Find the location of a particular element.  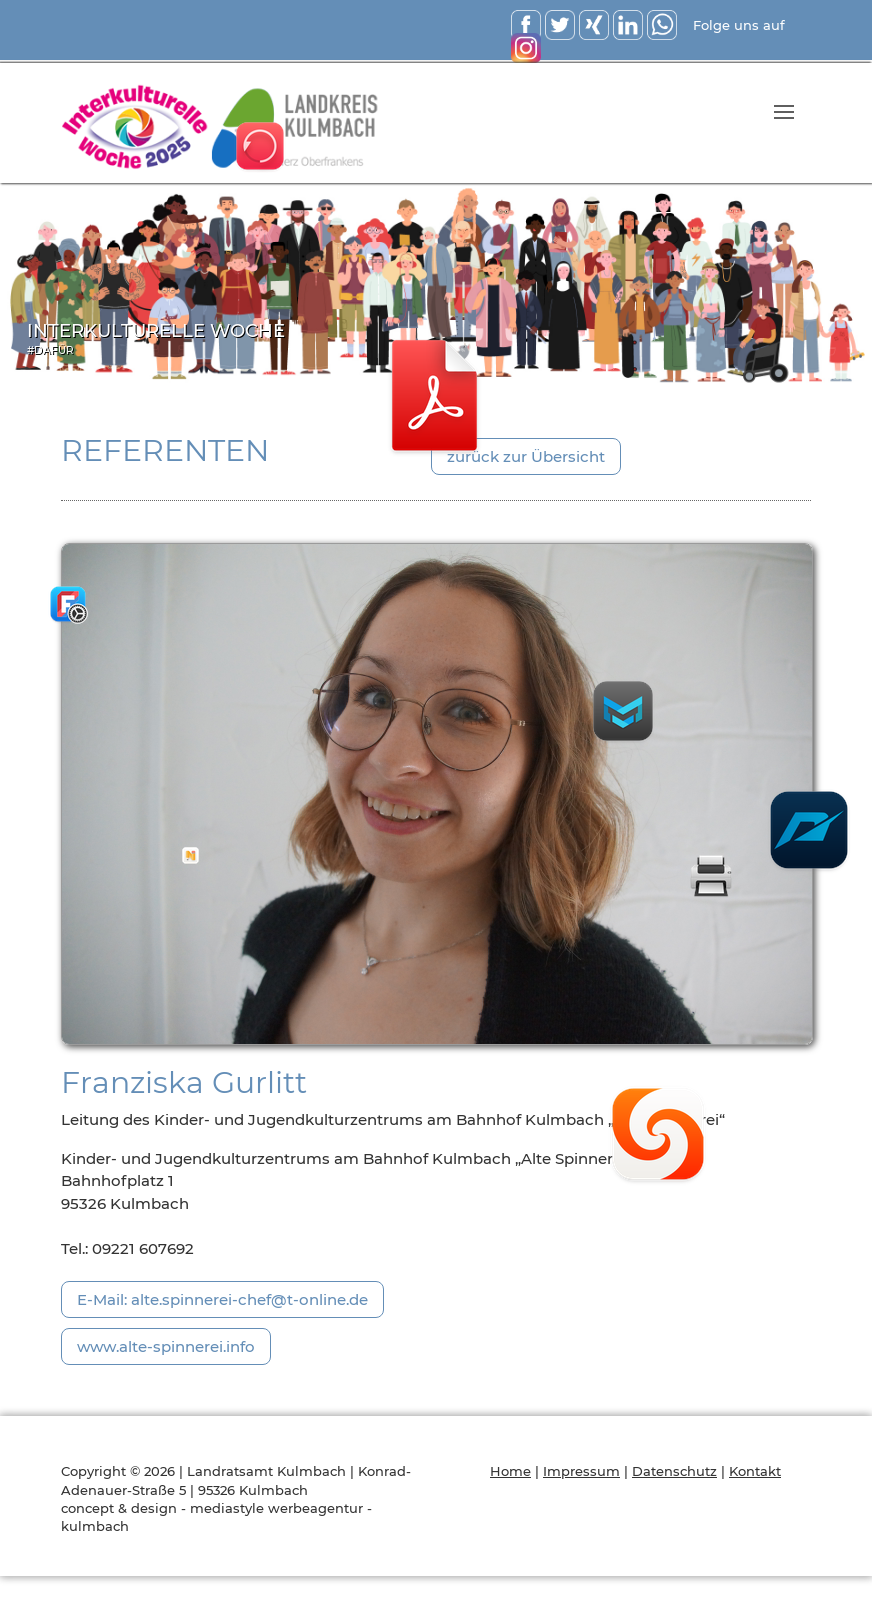

open the Notable note-taking app is located at coordinates (190, 855).